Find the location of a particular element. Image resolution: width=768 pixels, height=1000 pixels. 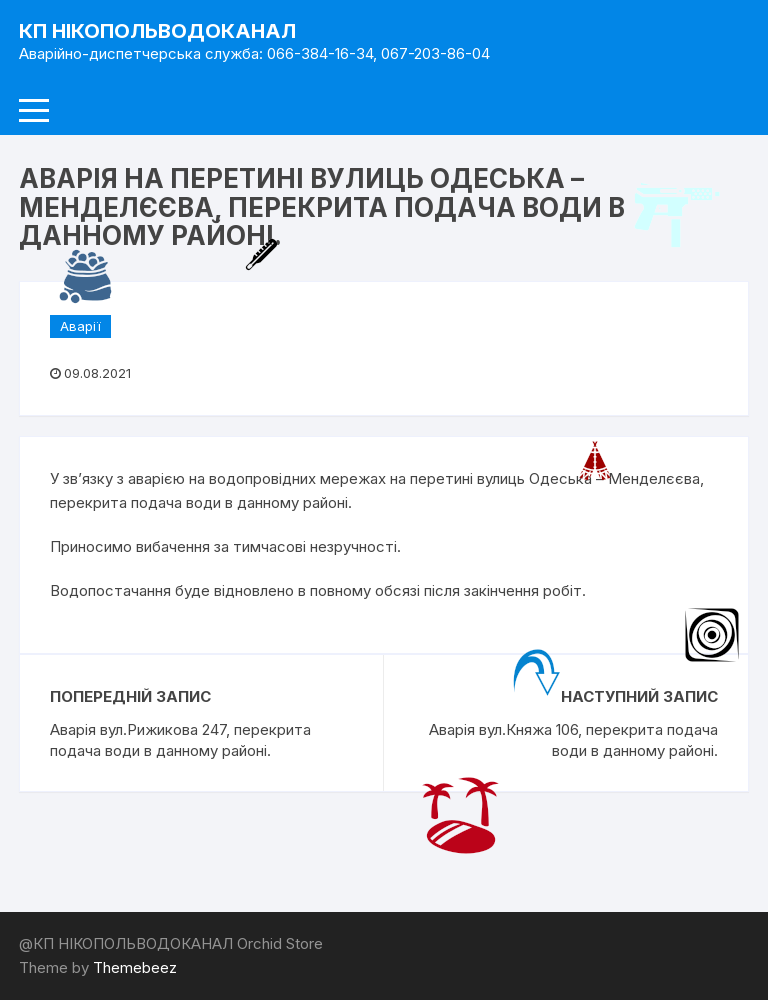

select tec-9 weapon in game inventory is located at coordinates (677, 215).